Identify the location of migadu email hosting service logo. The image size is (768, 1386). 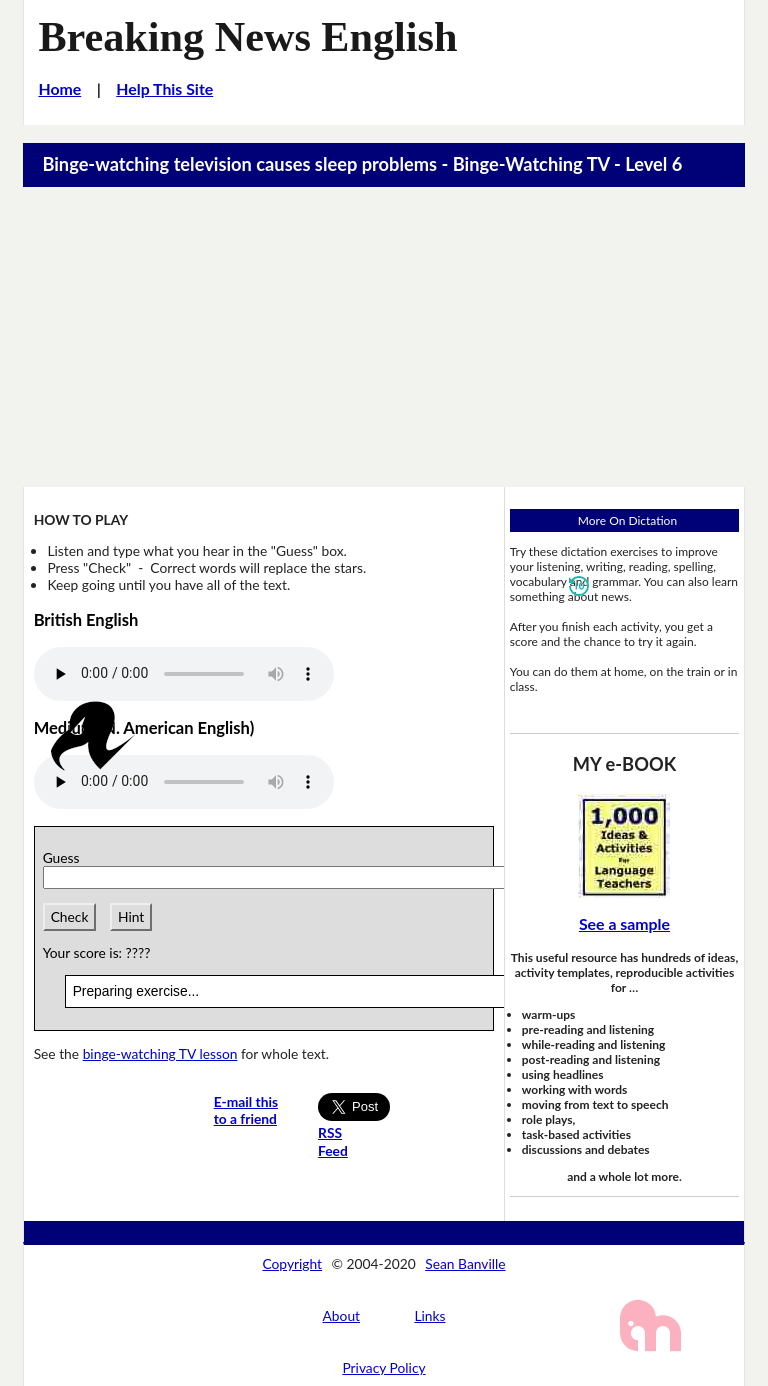
(650, 1325).